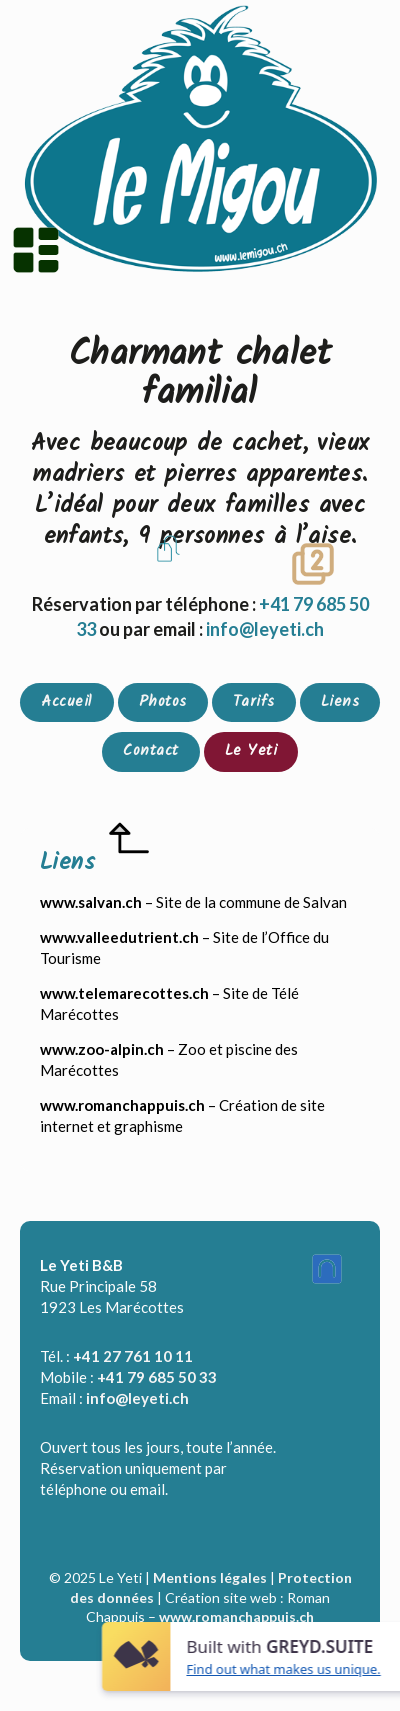 This screenshot has width=400, height=1711. Describe the element at coordinates (313, 564) in the screenshot. I see `view second item in a collection` at that location.